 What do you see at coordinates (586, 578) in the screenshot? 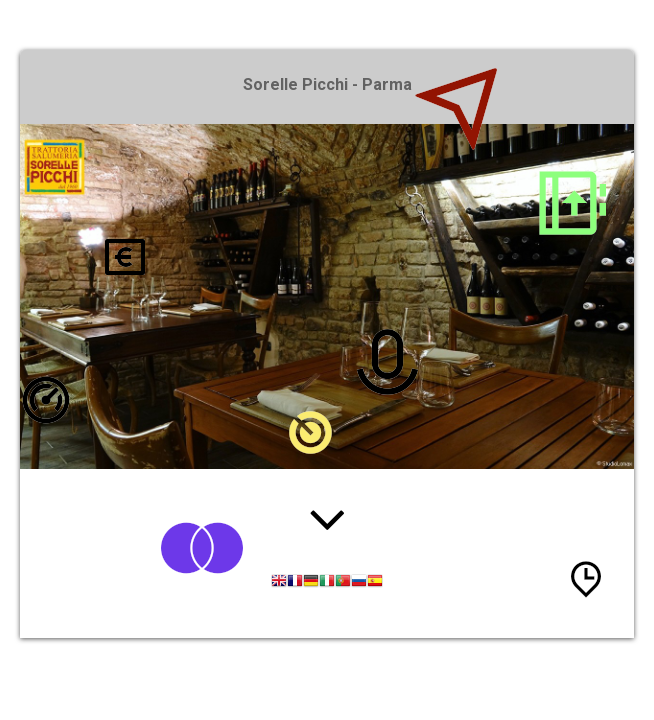
I see `view location history` at bounding box center [586, 578].